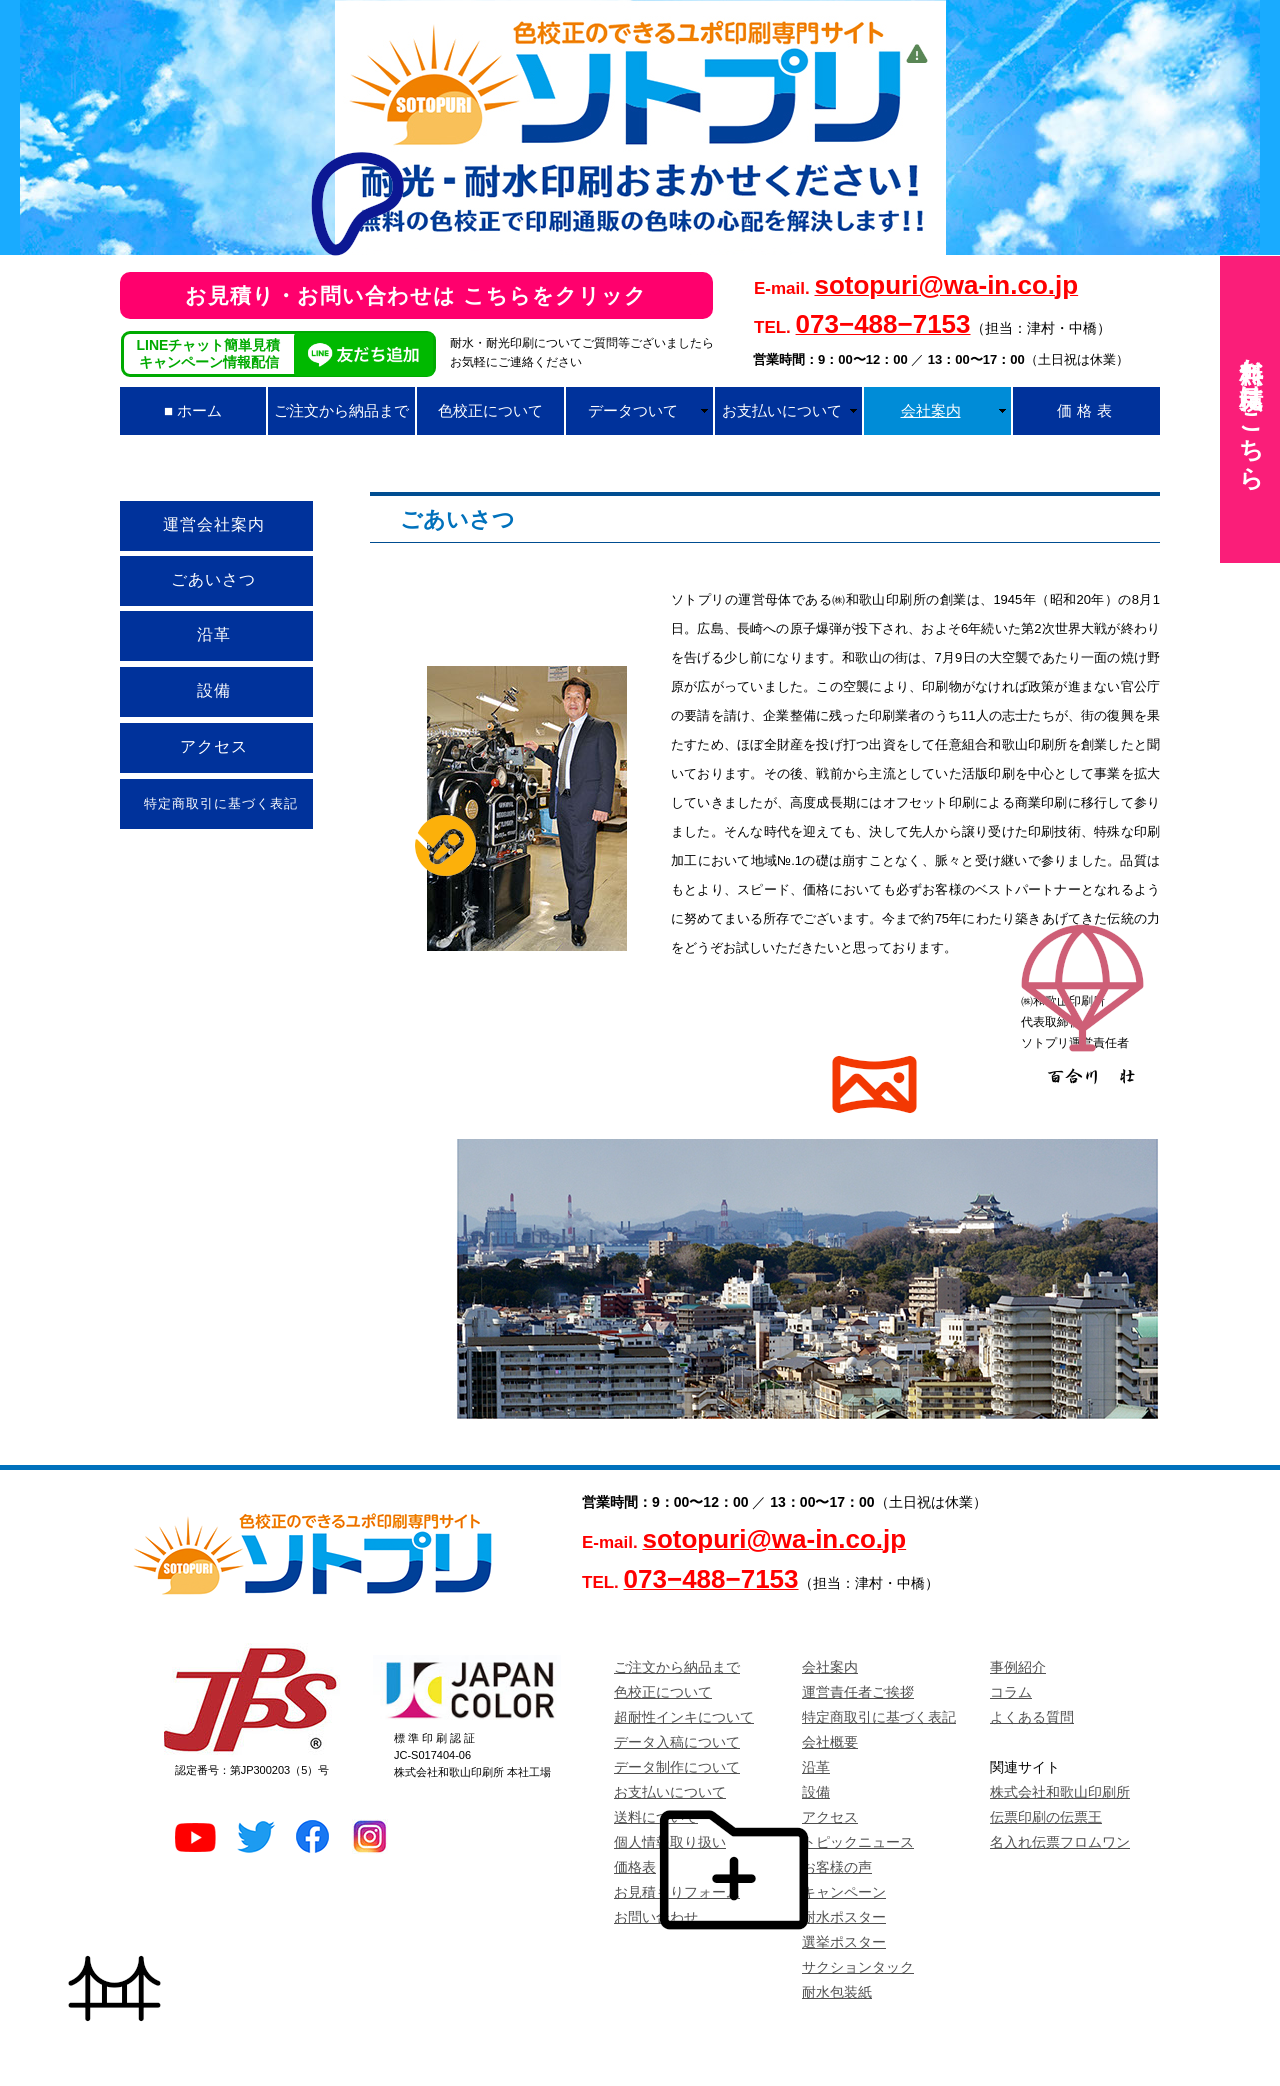 This screenshot has height=2086, width=1280. I want to click on create a new folder, so click(734, 1867).